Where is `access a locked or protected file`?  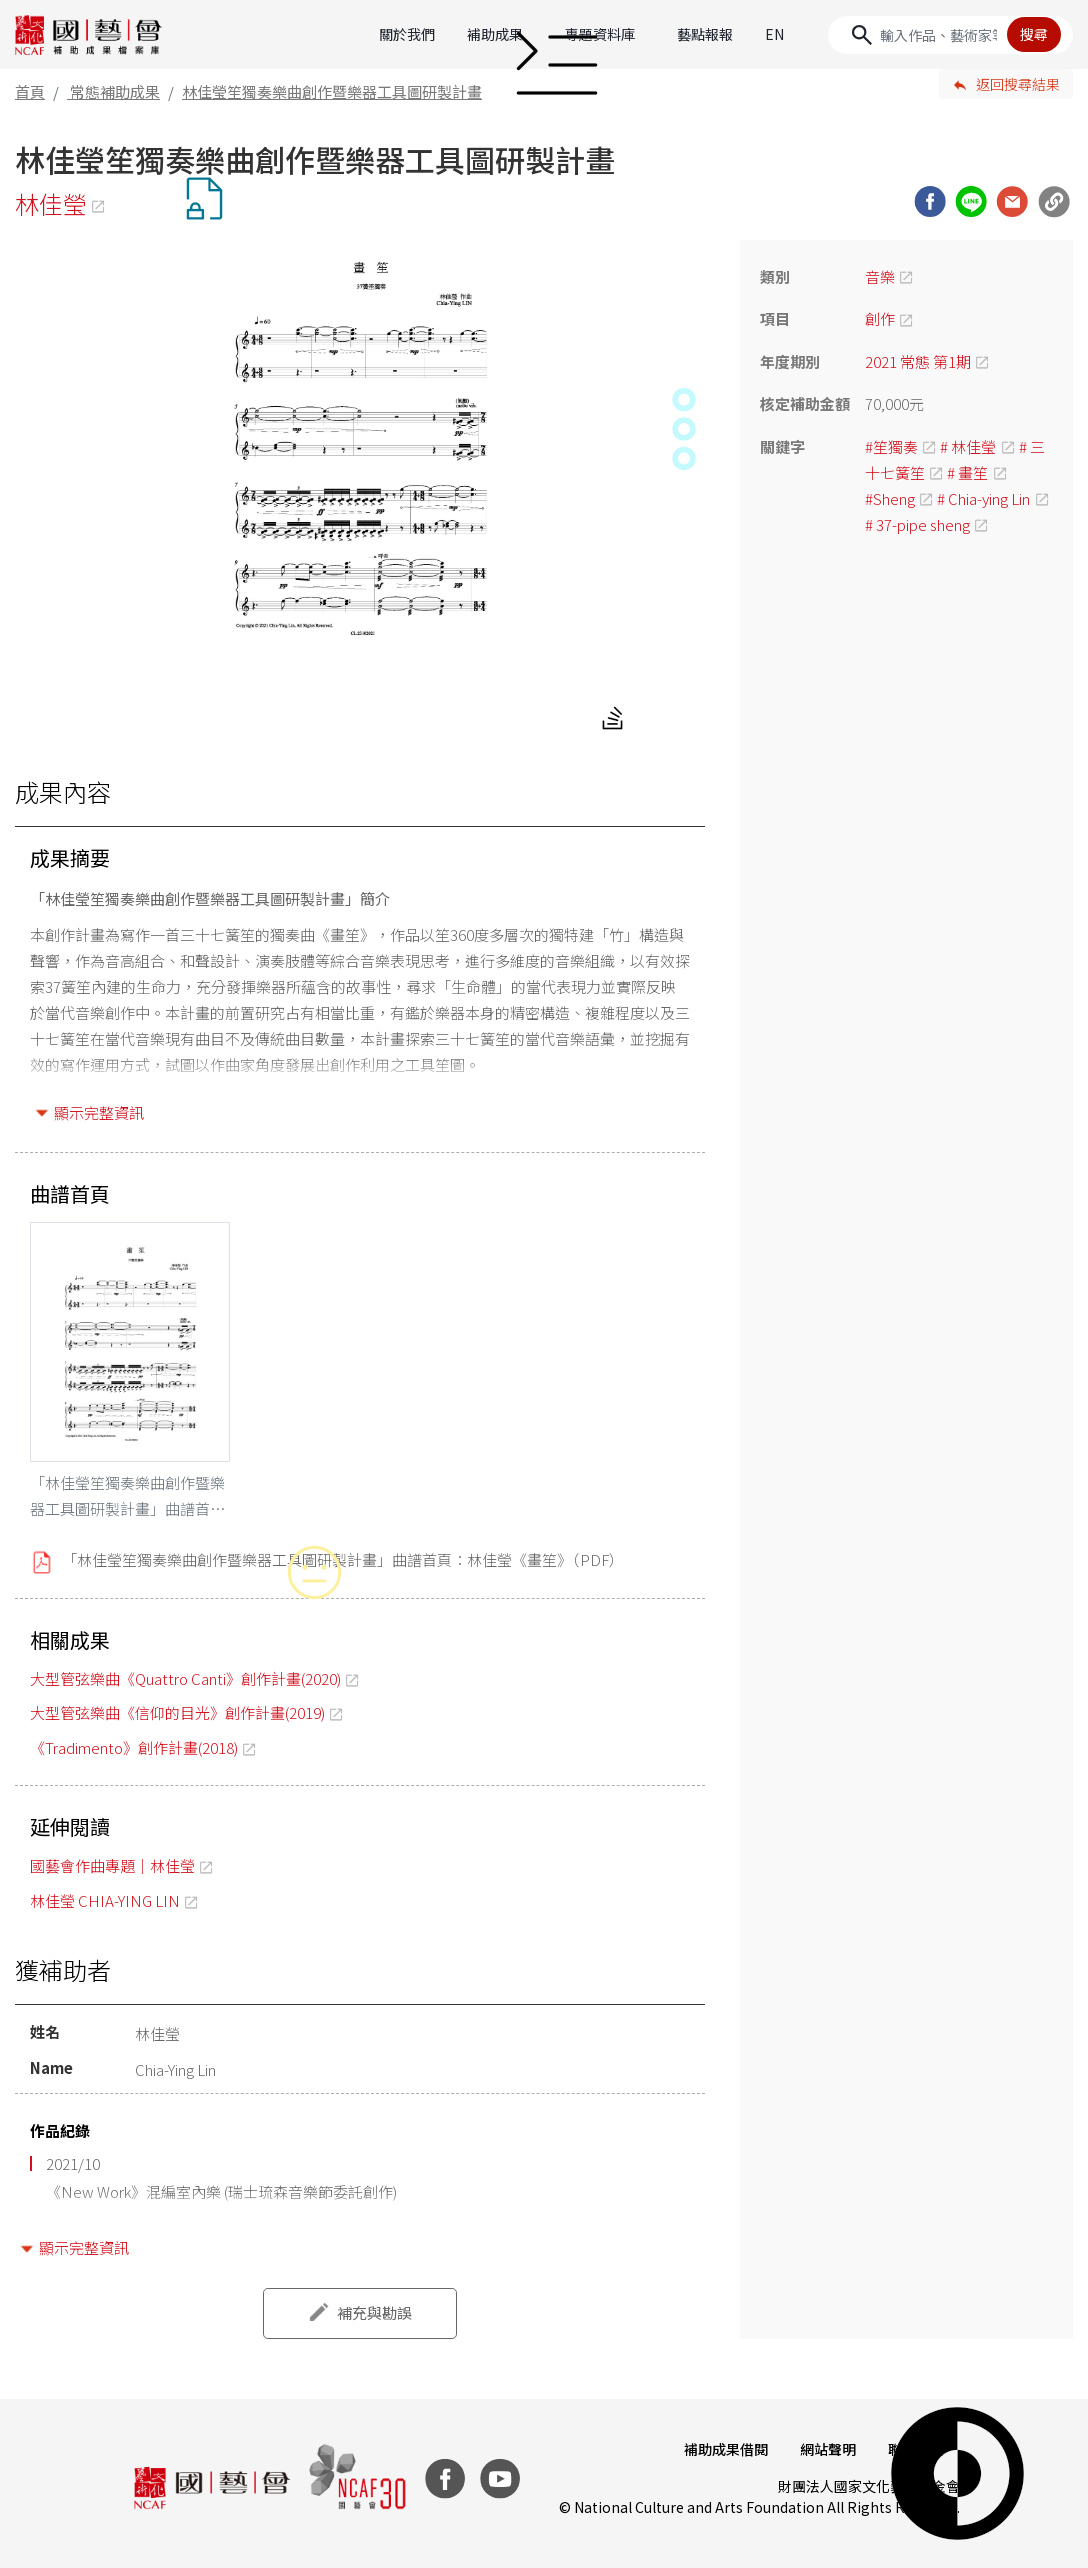
access a locked or protected file is located at coordinates (204, 198).